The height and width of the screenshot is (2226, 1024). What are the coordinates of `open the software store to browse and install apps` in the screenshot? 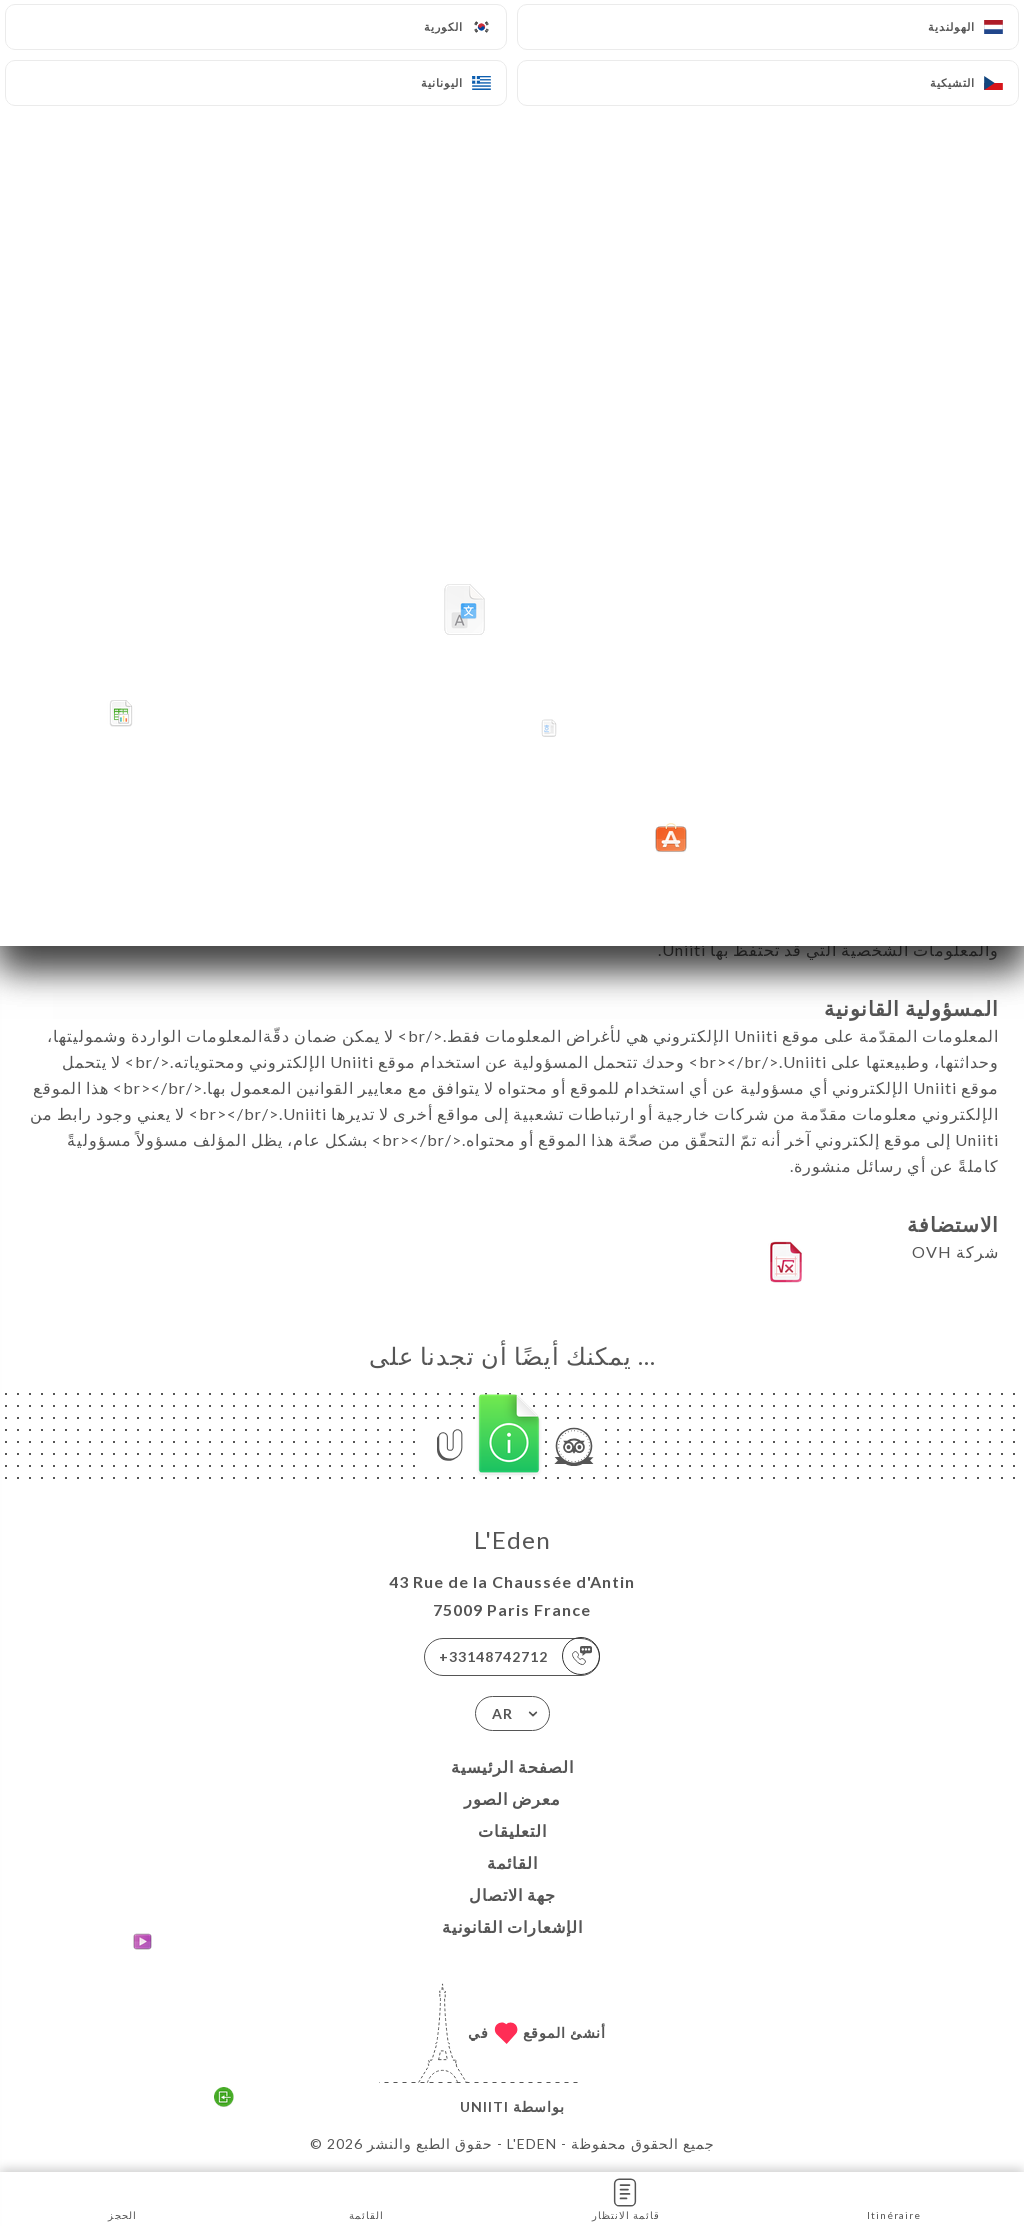 It's located at (671, 839).